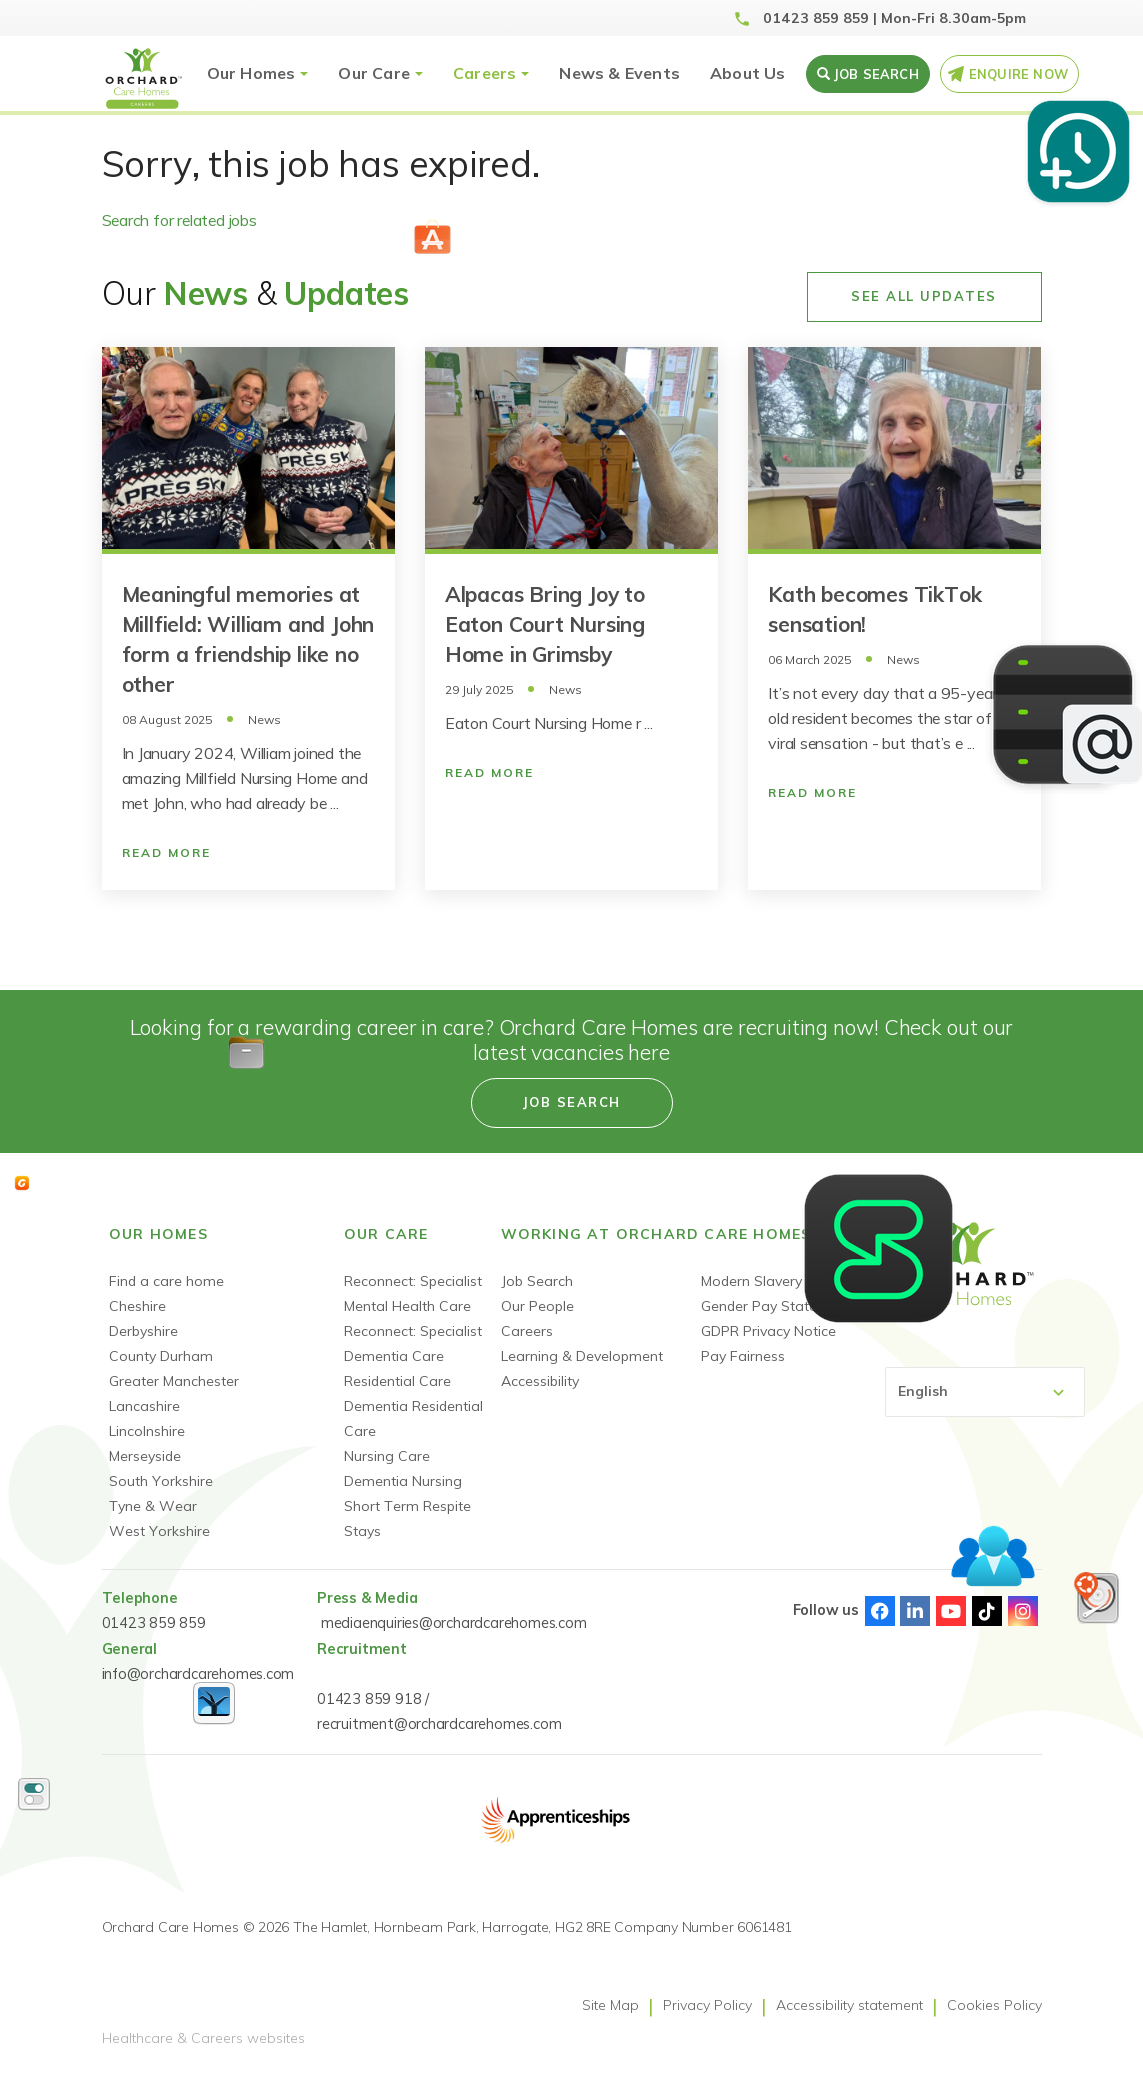  What do you see at coordinates (1098, 1598) in the screenshot?
I see `launch the ubiquity installer for ubuntu linux` at bounding box center [1098, 1598].